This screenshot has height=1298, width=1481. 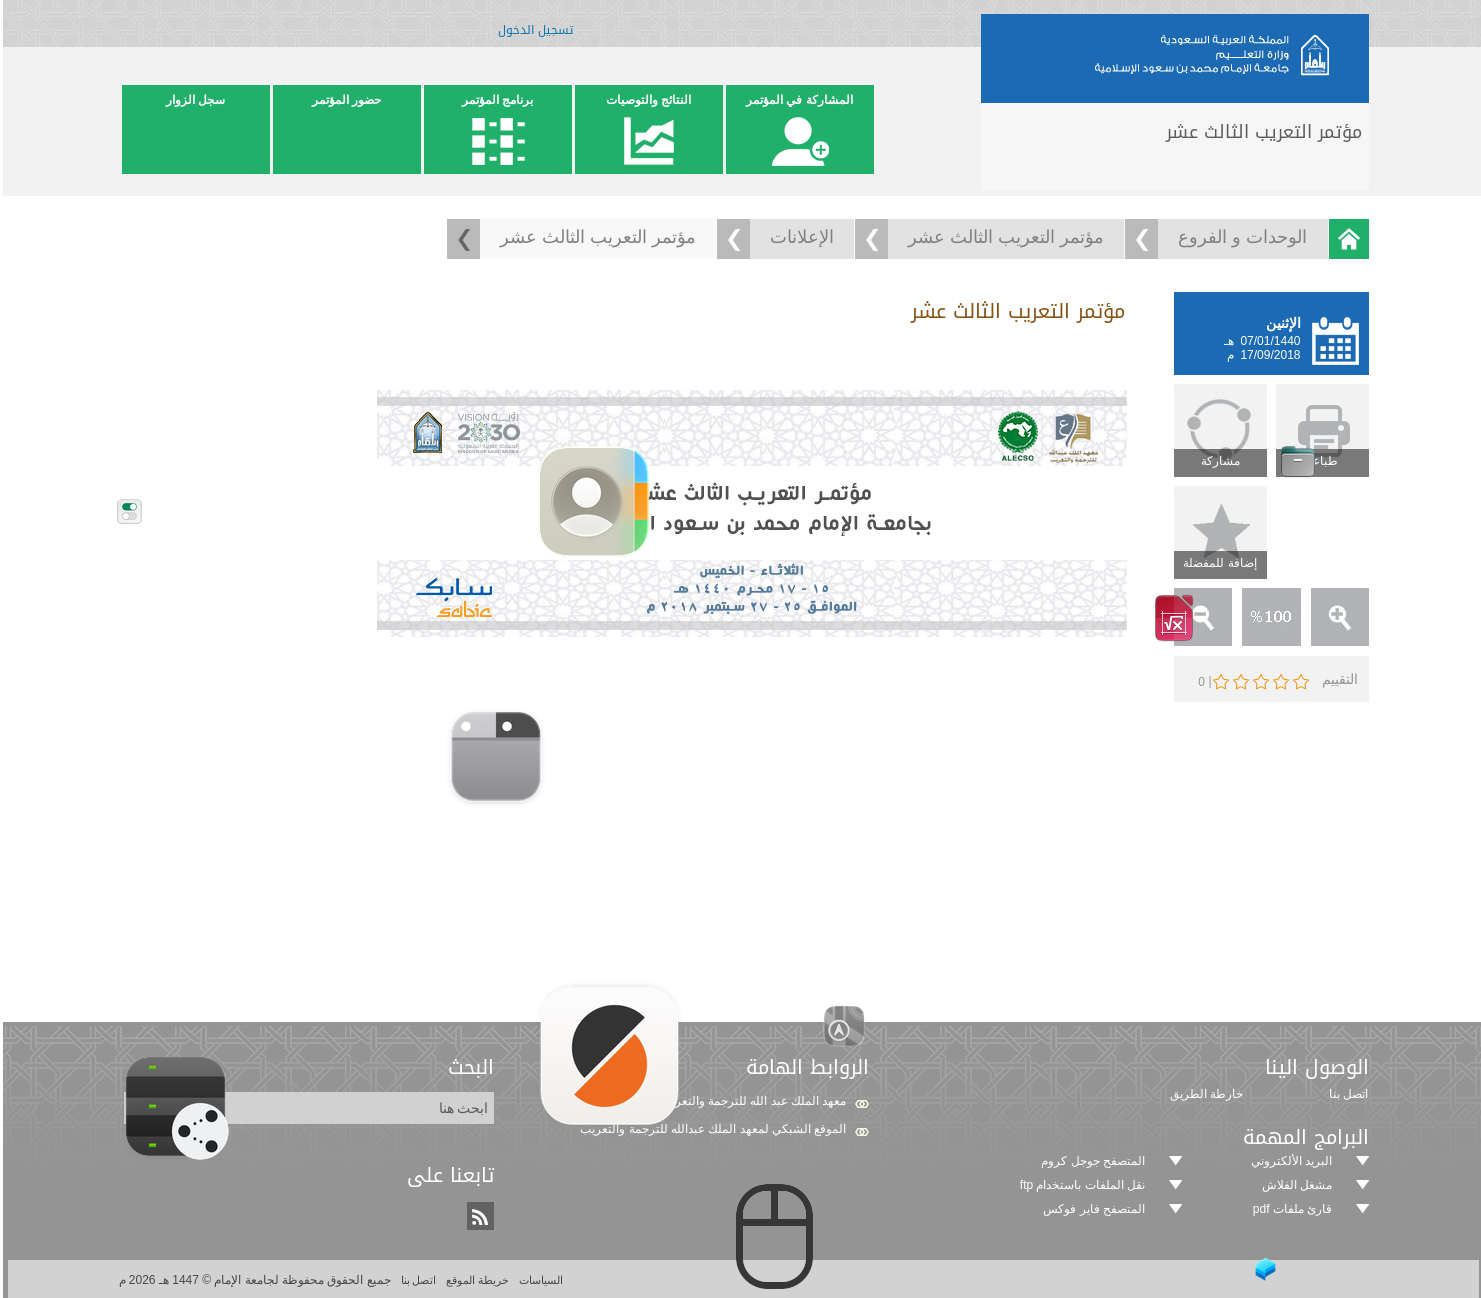 I want to click on mouse input device settings, so click(x=778, y=1233).